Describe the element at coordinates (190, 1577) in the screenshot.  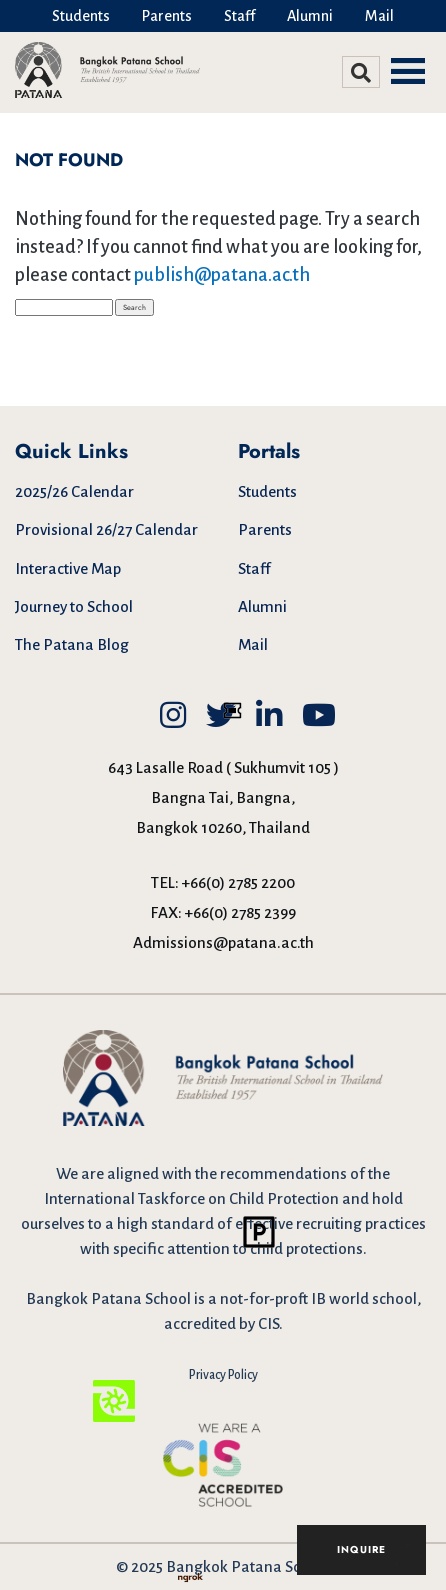
I see `ngrok service integration or connection` at that location.